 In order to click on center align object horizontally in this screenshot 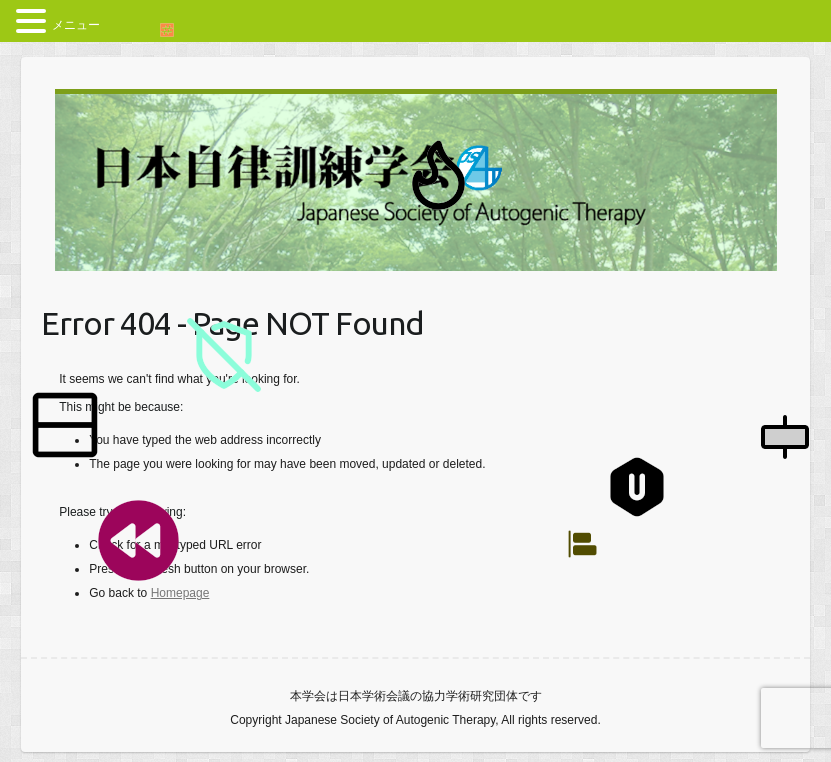, I will do `click(785, 437)`.